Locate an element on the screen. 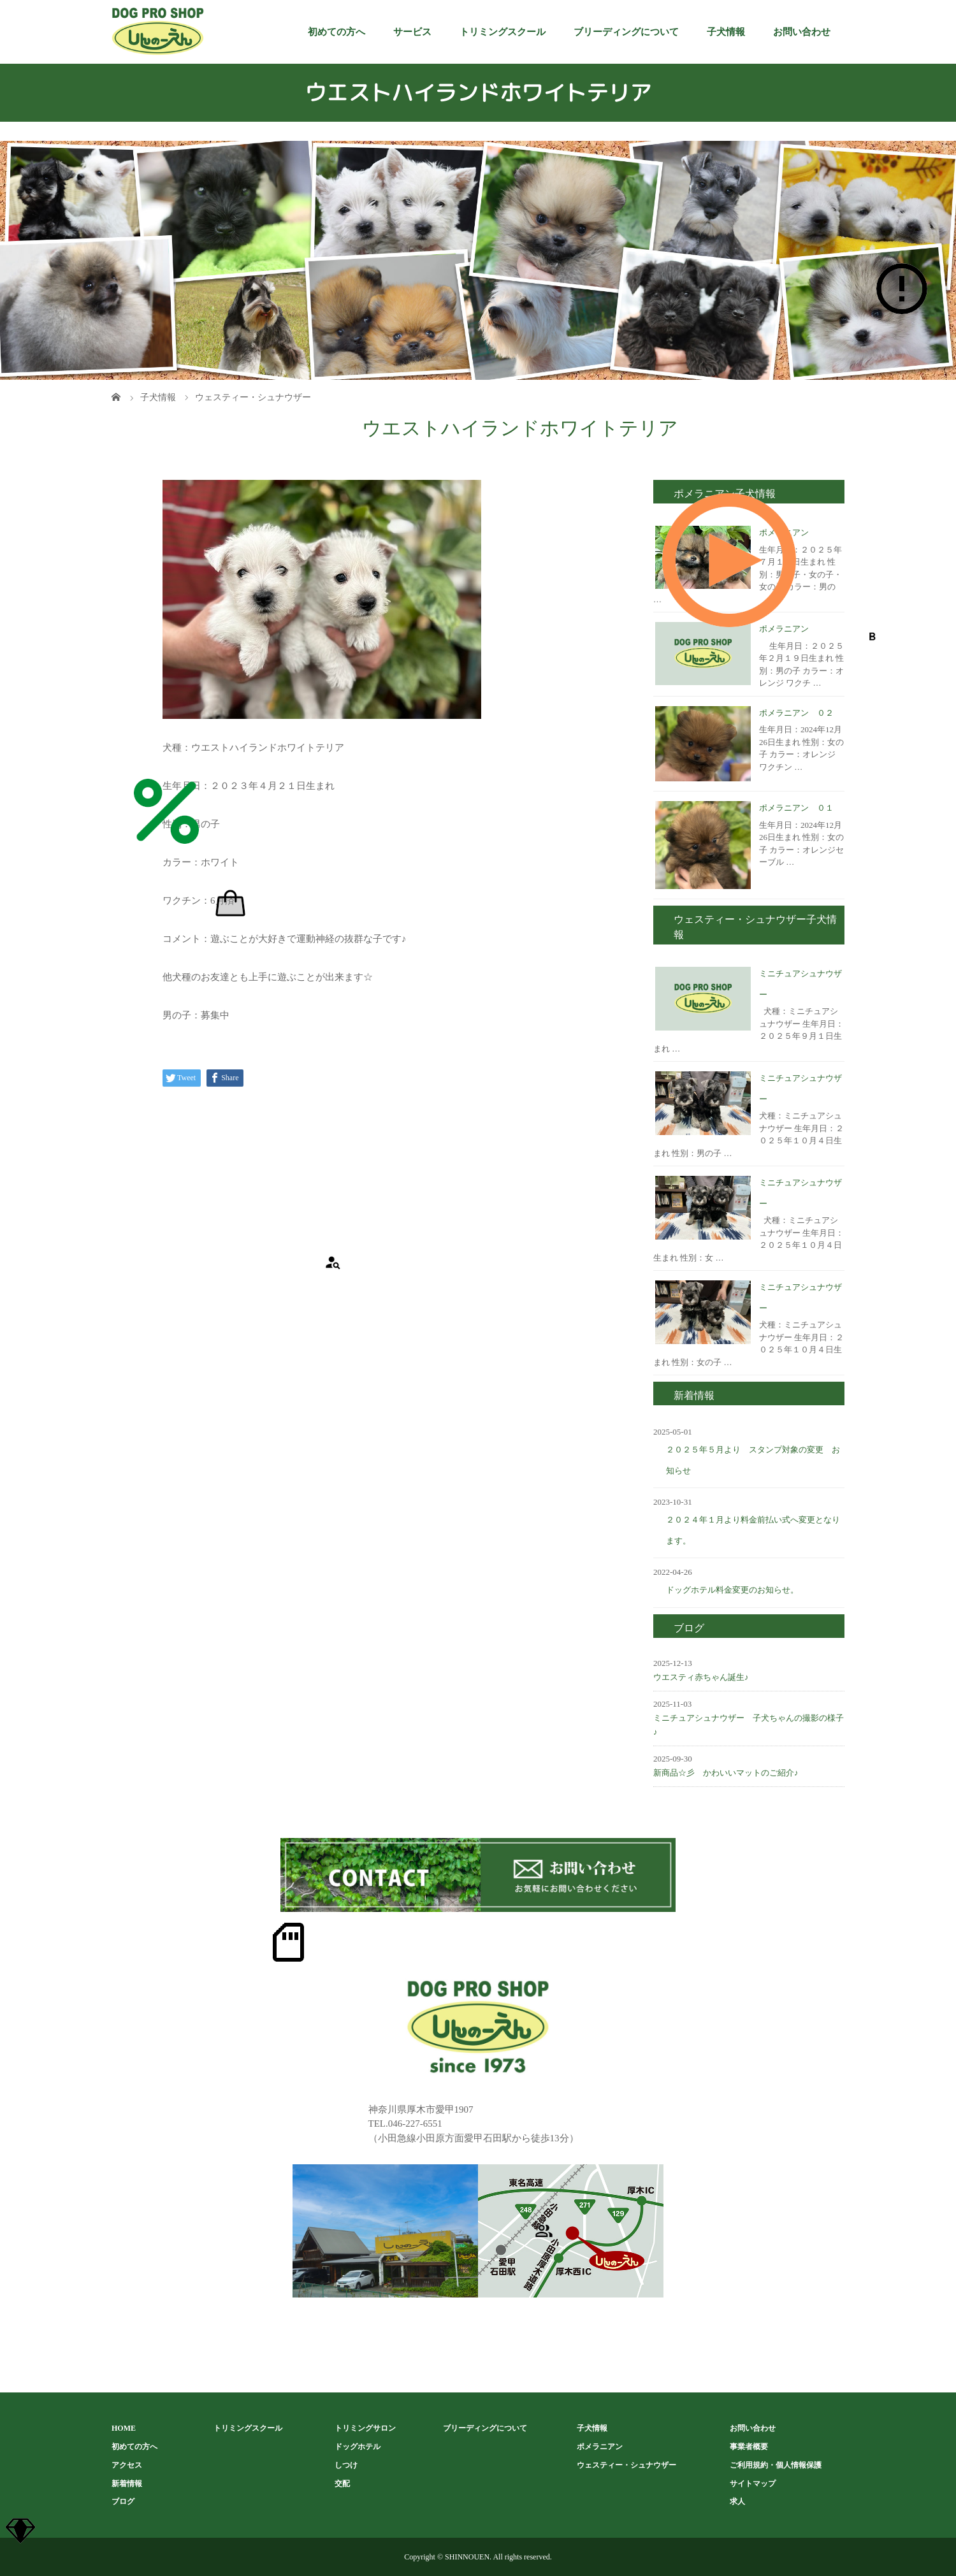 This screenshot has width=956, height=2576. open Sketch design application is located at coordinates (20, 2530).